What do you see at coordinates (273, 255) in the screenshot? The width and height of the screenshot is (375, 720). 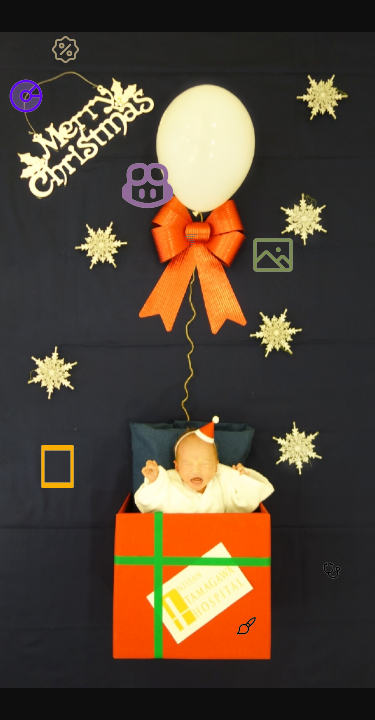 I see `view or open an image file` at bounding box center [273, 255].